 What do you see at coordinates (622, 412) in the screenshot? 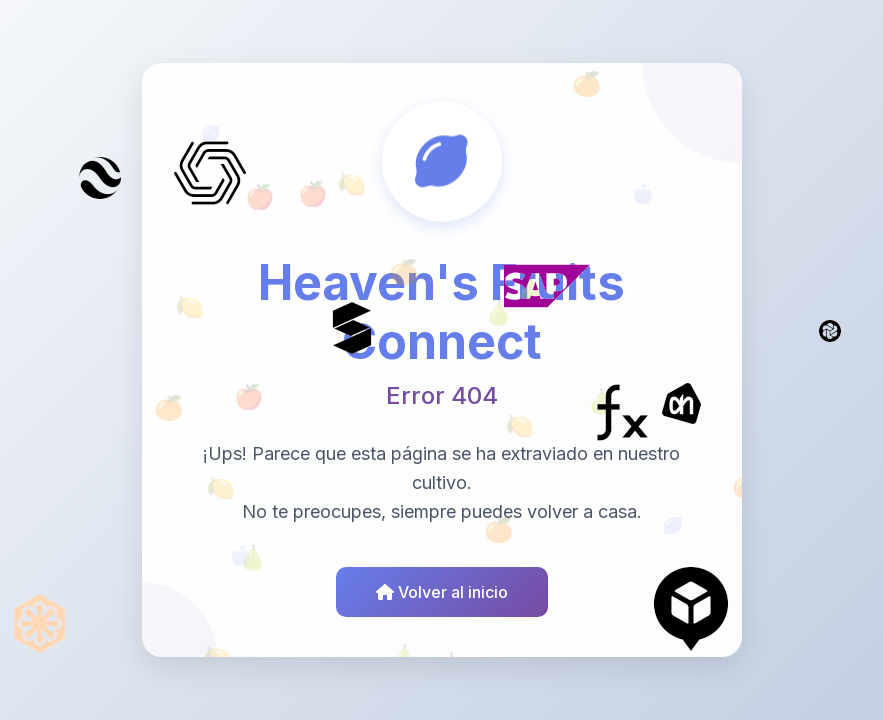
I see `insert a mathematical formula or equation` at bounding box center [622, 412].